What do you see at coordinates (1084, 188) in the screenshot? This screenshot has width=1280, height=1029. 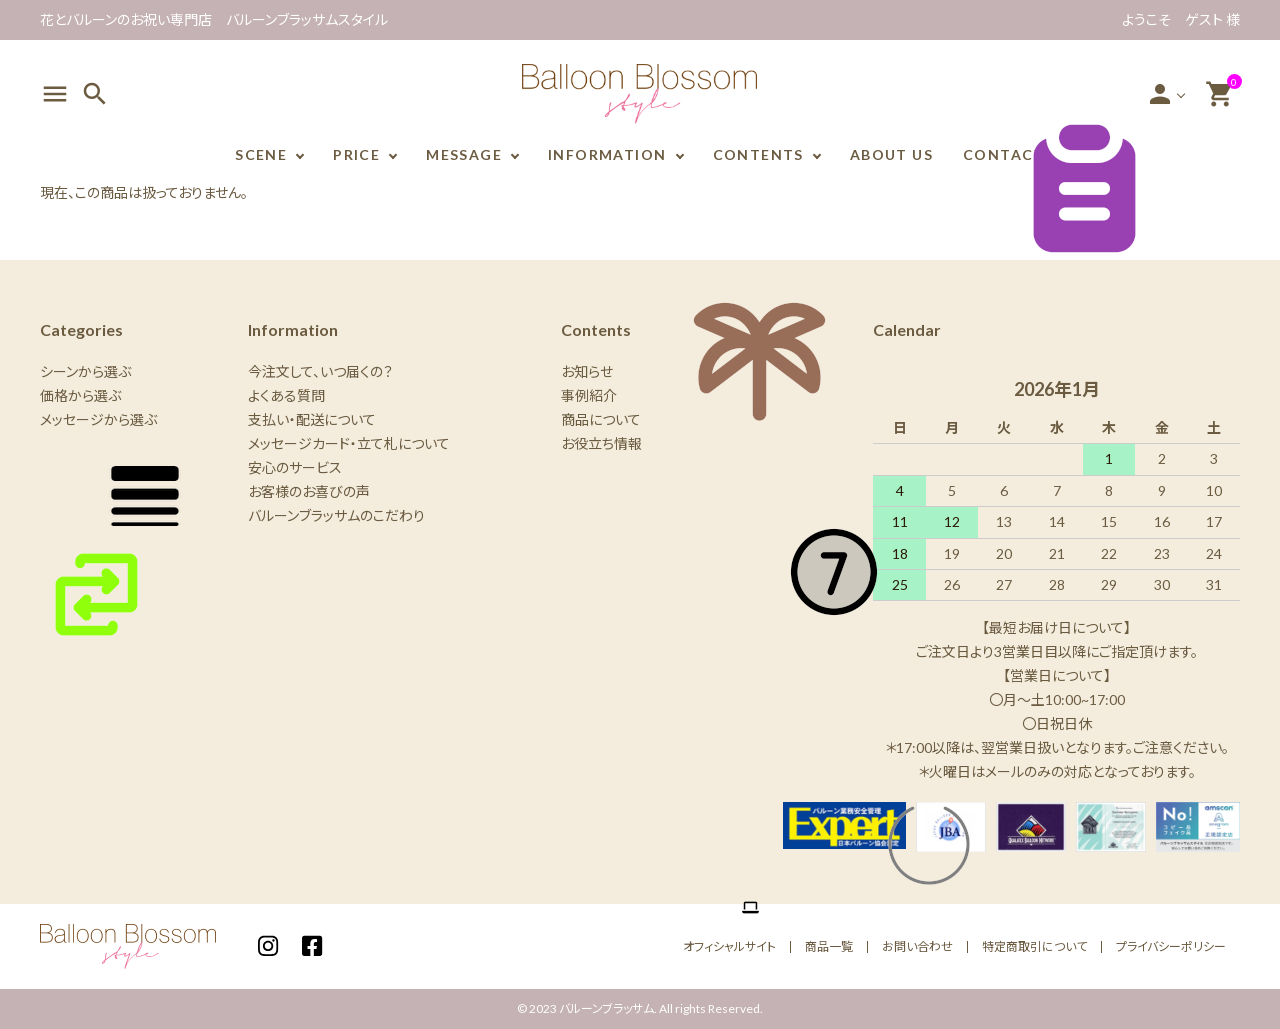 I see `view clipboard contents` at bounding box center [1084, 188].